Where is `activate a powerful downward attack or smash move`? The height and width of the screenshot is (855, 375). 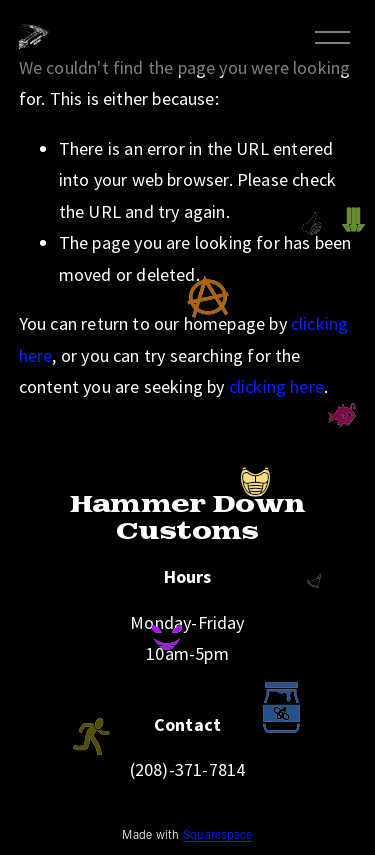 activate a powerful downward attack or smash move is located at coordinates (353, 219).